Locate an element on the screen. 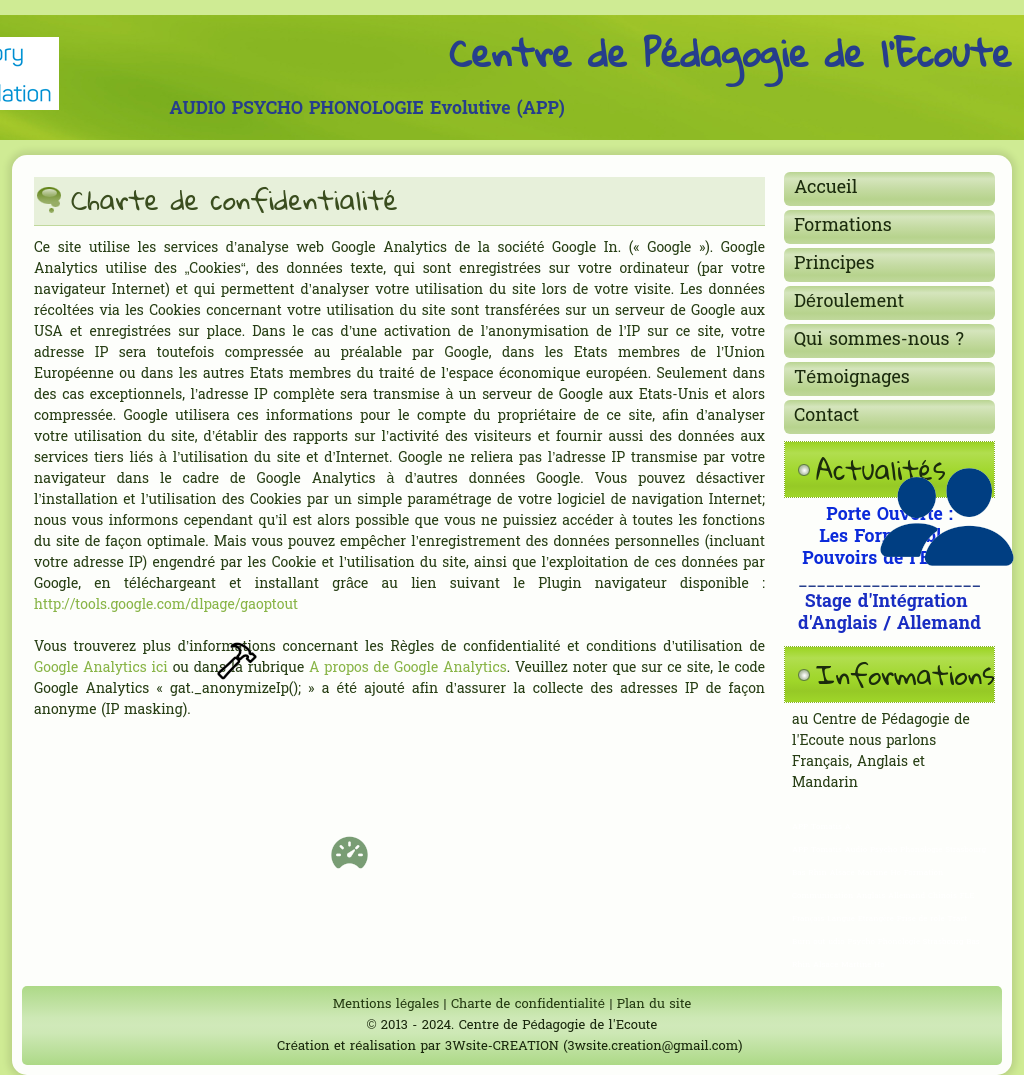  view contacts or friends list is located at coordinates (947, 517).